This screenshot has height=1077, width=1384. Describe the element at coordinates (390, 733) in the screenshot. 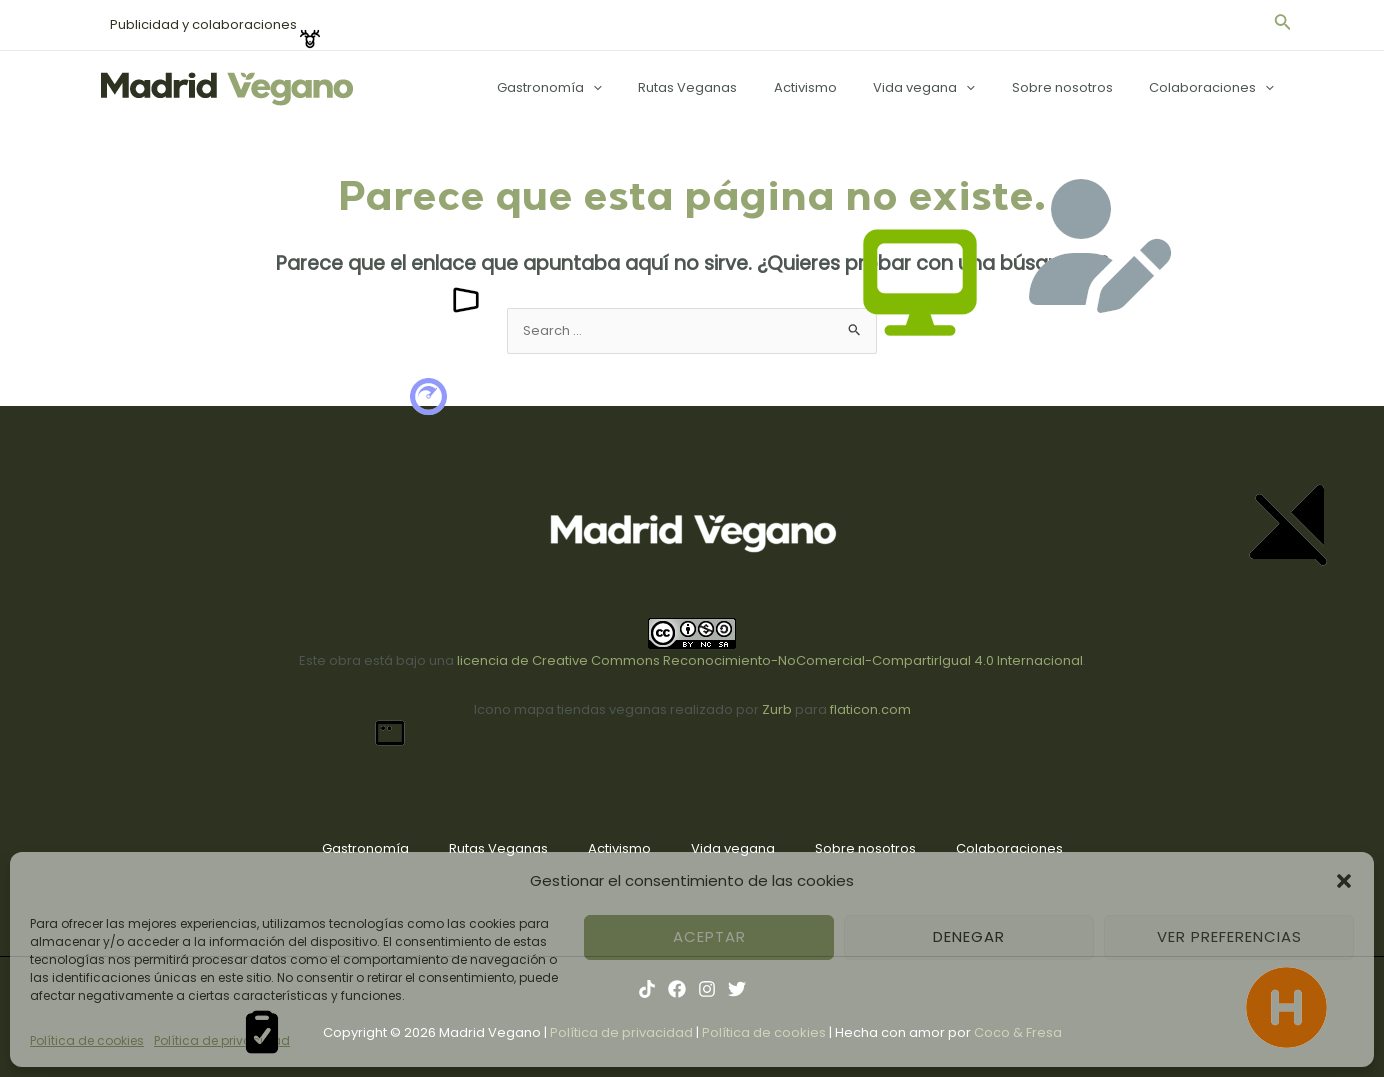

I see `open application window` at that location.